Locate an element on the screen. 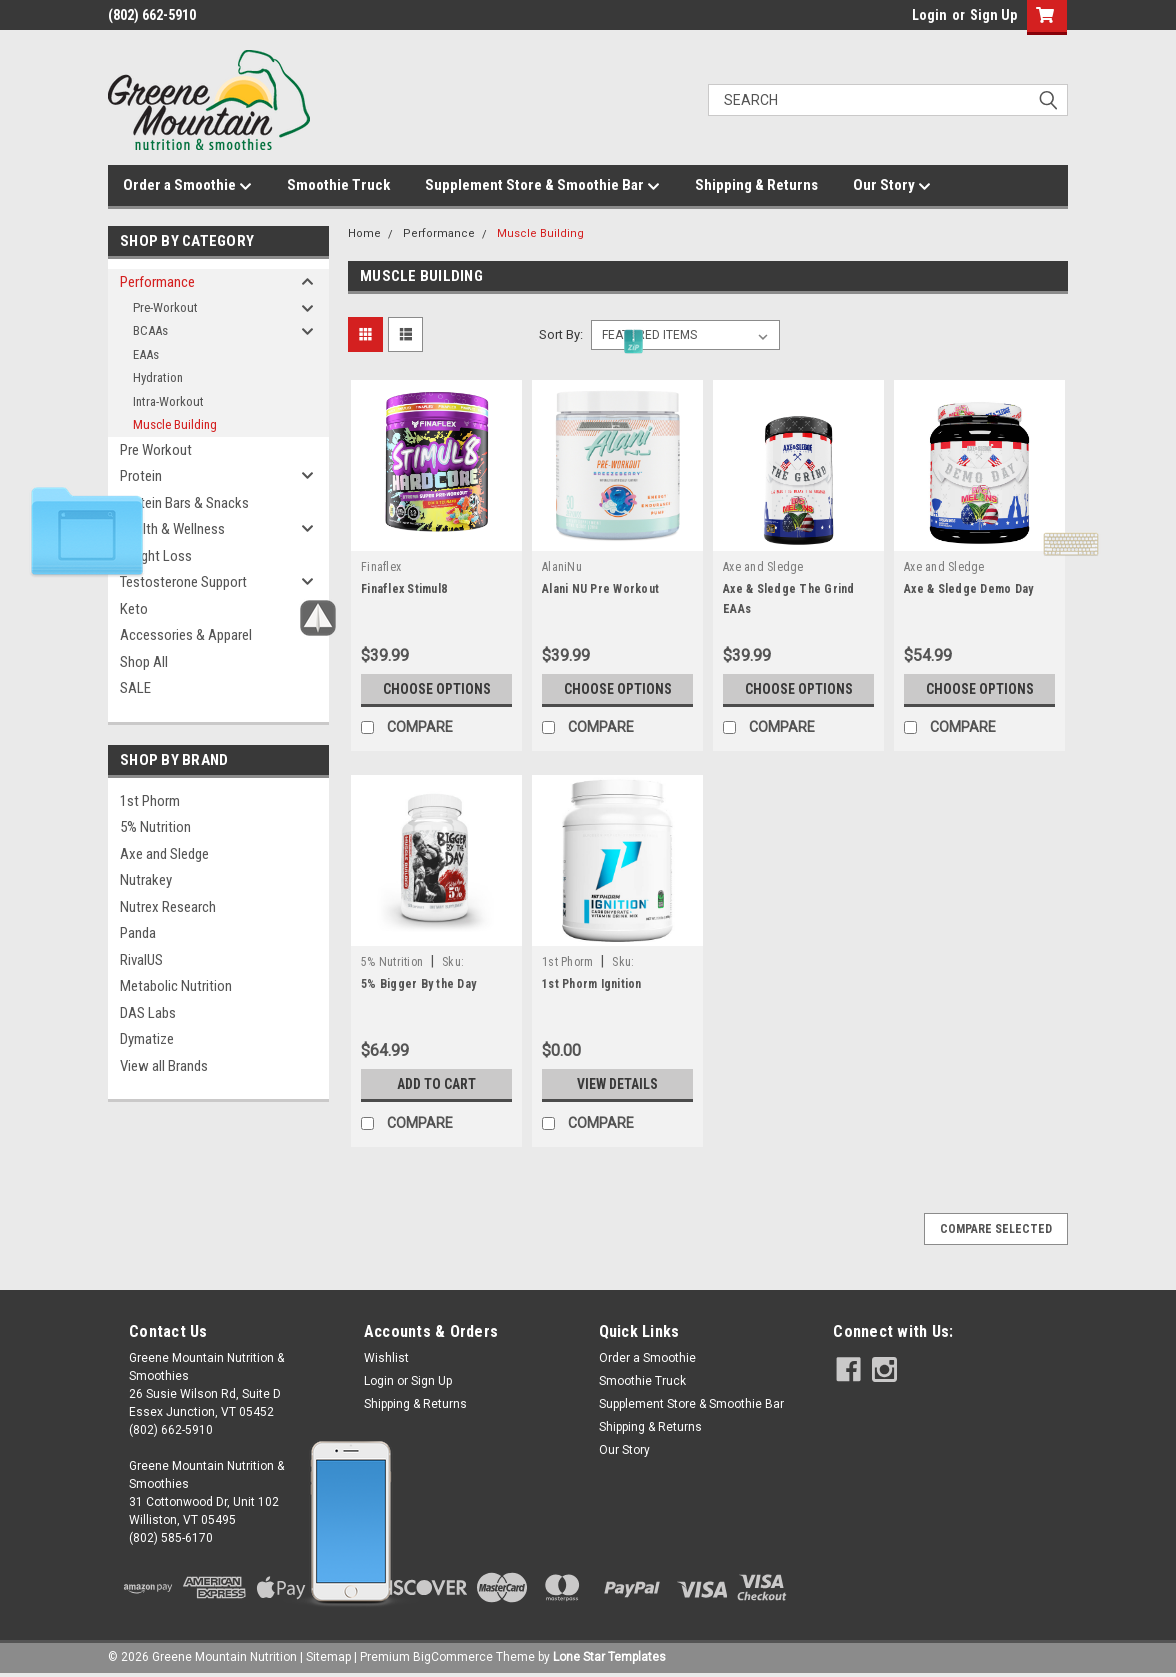  connect a wireless bluetooth keyboard is located at coordinates (1071, 544).